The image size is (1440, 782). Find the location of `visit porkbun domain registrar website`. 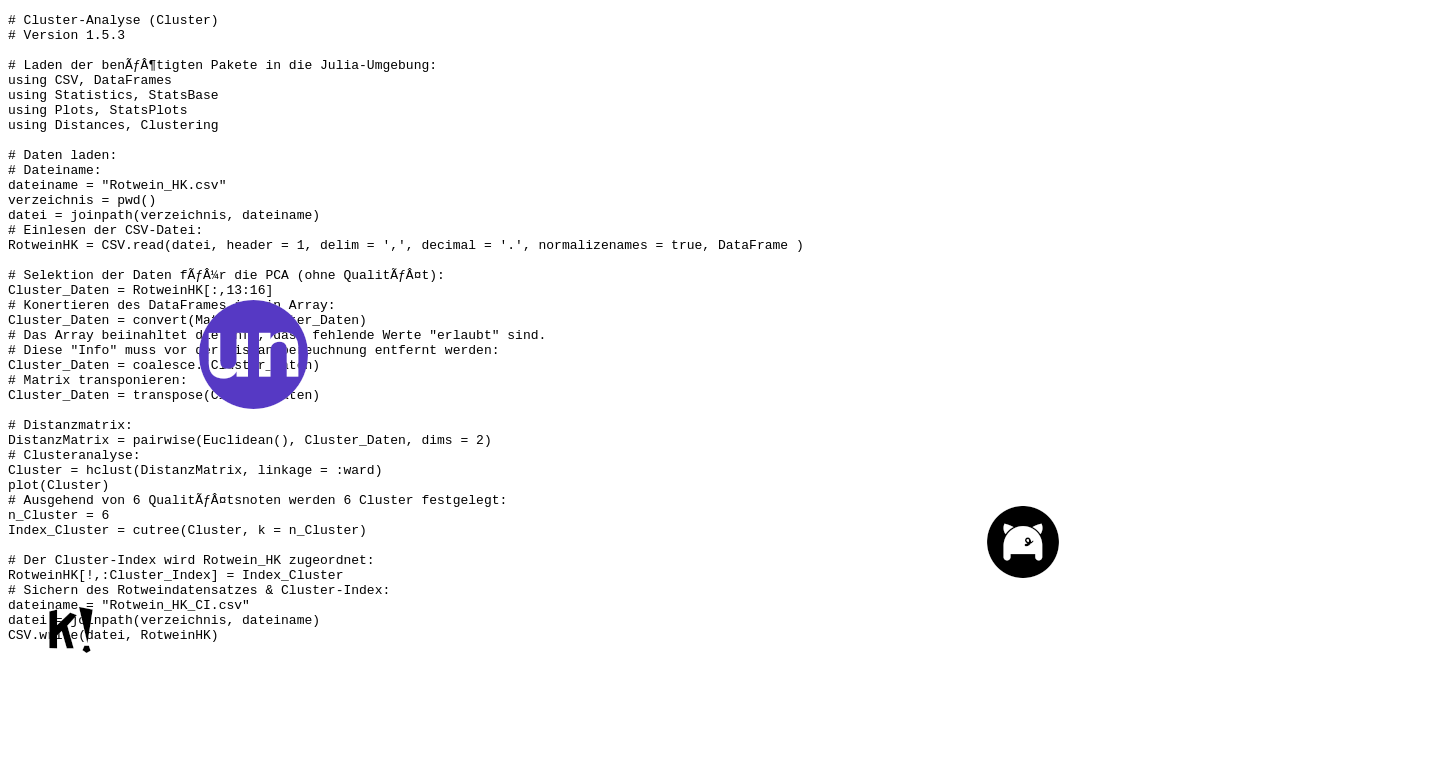

visit porkbun domain registrar website is located at coordinates (1023, 542).